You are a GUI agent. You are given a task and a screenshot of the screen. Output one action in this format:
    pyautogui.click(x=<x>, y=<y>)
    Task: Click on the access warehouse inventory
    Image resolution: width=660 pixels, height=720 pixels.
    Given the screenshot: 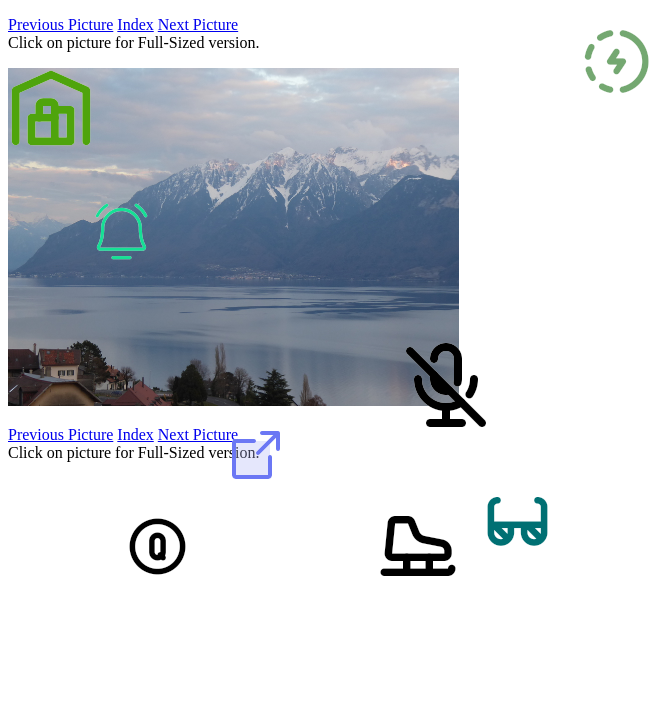 What is the action you would take?
    pyautogui.click(x=51, y=106)
    